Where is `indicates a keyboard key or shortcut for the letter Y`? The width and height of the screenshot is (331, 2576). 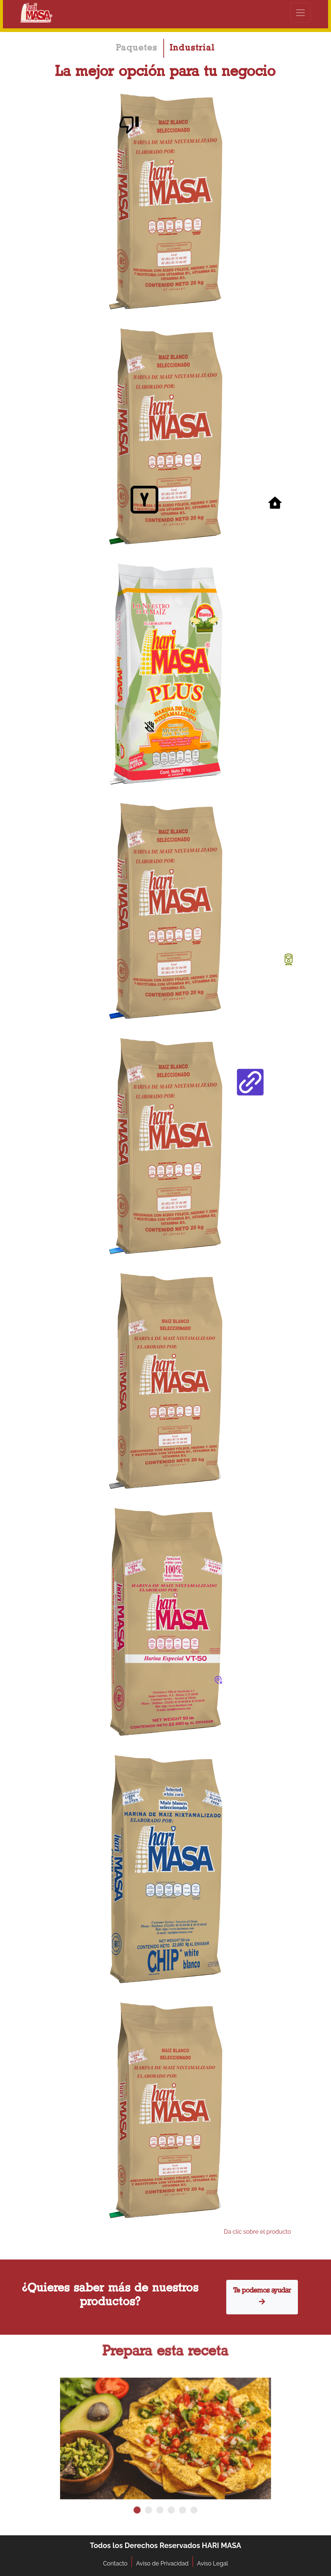
indicates a keyboard key or shortcut for the letter Y is located at coordinates (144, 500).